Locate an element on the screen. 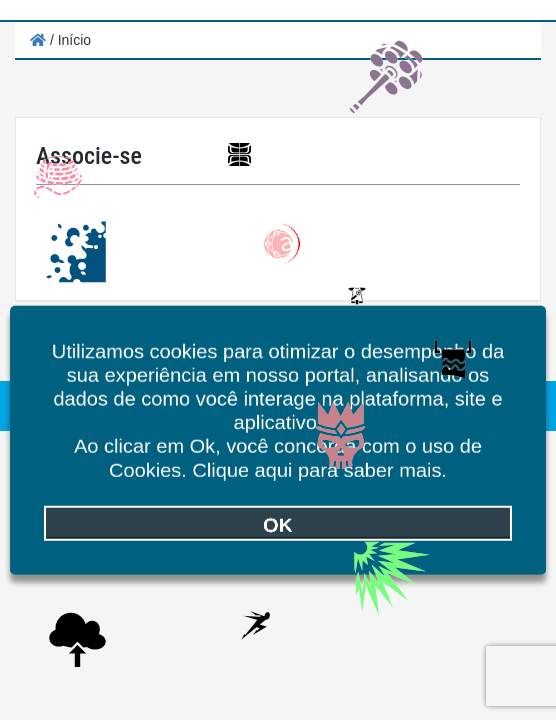 This screenshot has width=556, height=720. select grenade weapon in inventory is located at coordinates (386, 77).